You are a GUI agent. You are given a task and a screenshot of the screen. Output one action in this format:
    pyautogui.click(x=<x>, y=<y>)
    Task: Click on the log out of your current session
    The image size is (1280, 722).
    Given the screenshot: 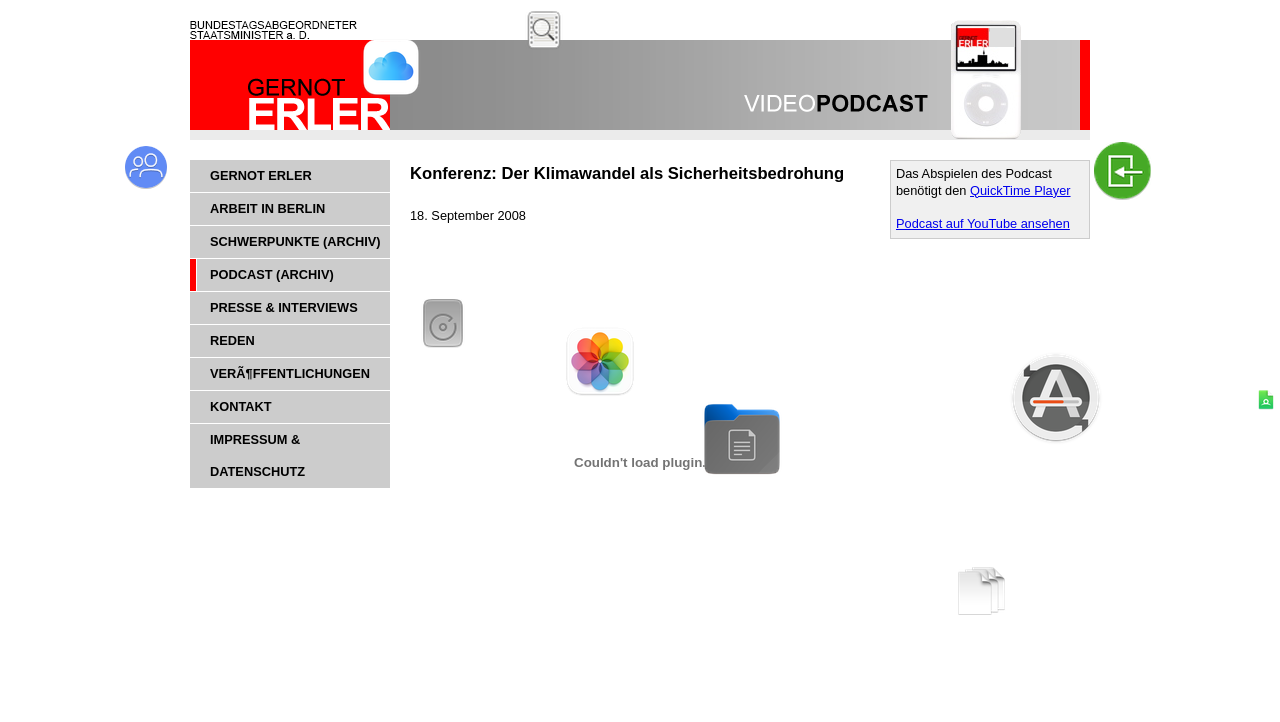 What is the action you would take?
    pyautogui.click(x=1123, y=171)
    